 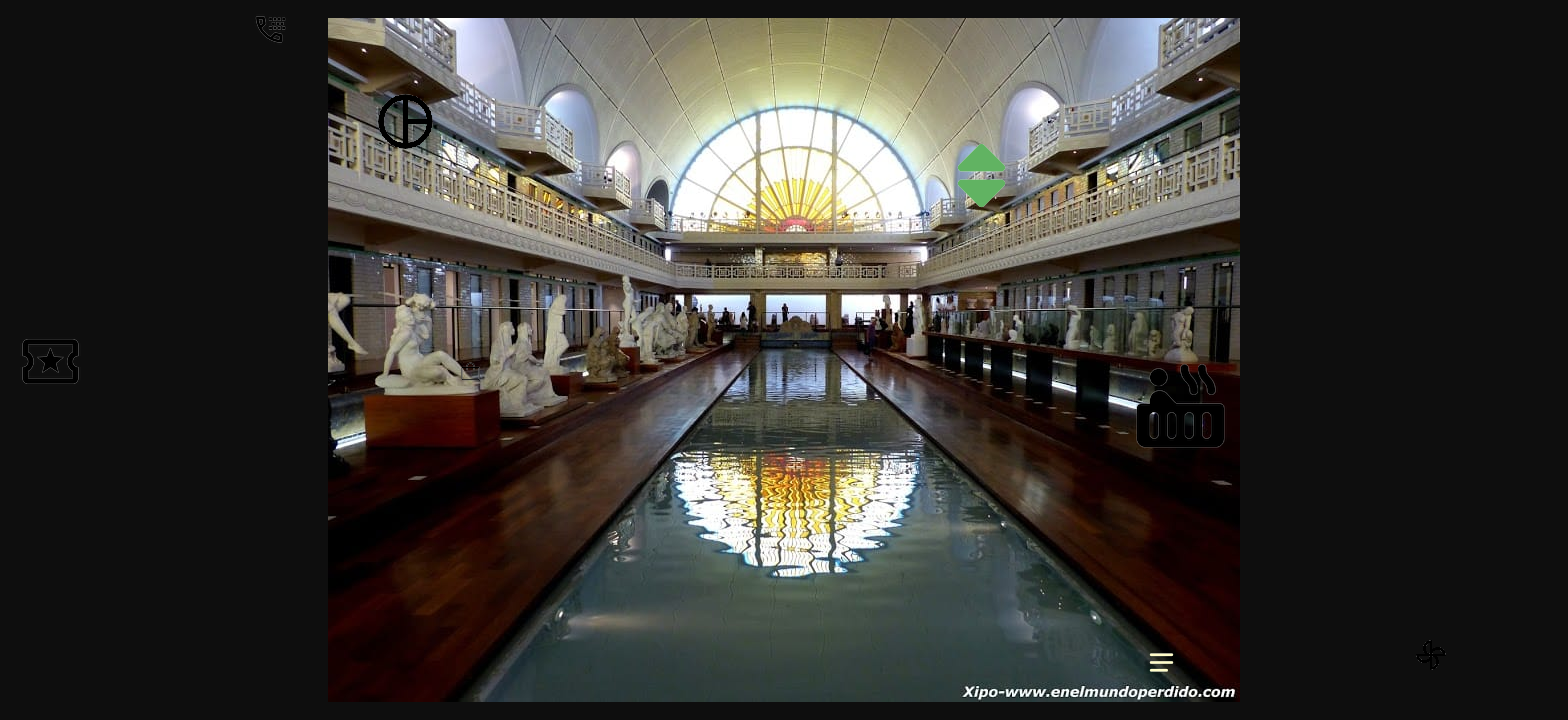 I want to click on sort items in no particular order, so click(x=981, y=175).